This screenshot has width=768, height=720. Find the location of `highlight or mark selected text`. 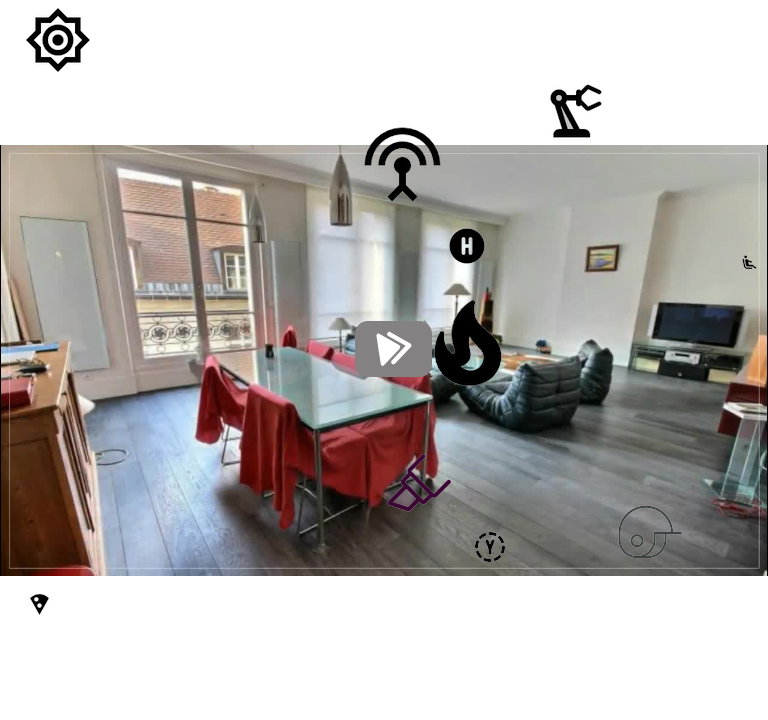

highlight or mark selected text is located at coordinates (417, 486).